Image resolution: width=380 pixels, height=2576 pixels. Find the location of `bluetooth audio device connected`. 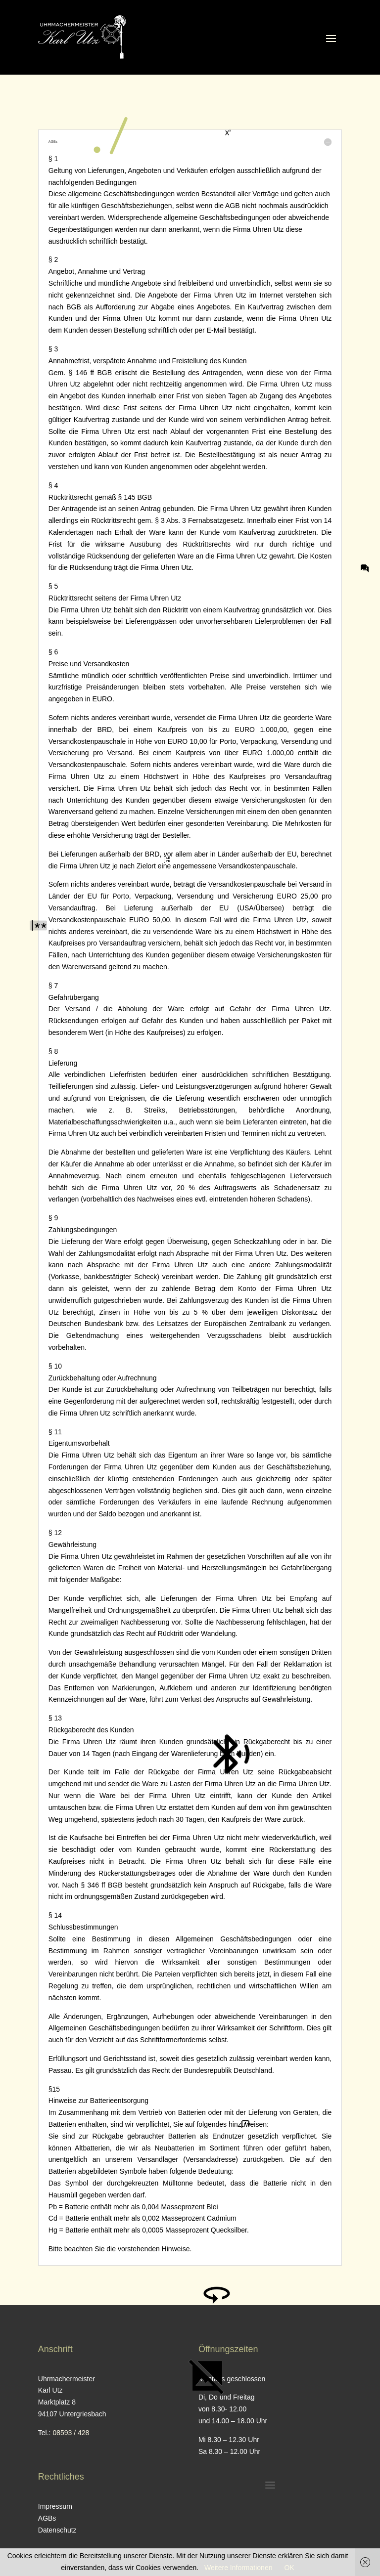

bluetooth audio device connected is located at coordinates (231, 1754).